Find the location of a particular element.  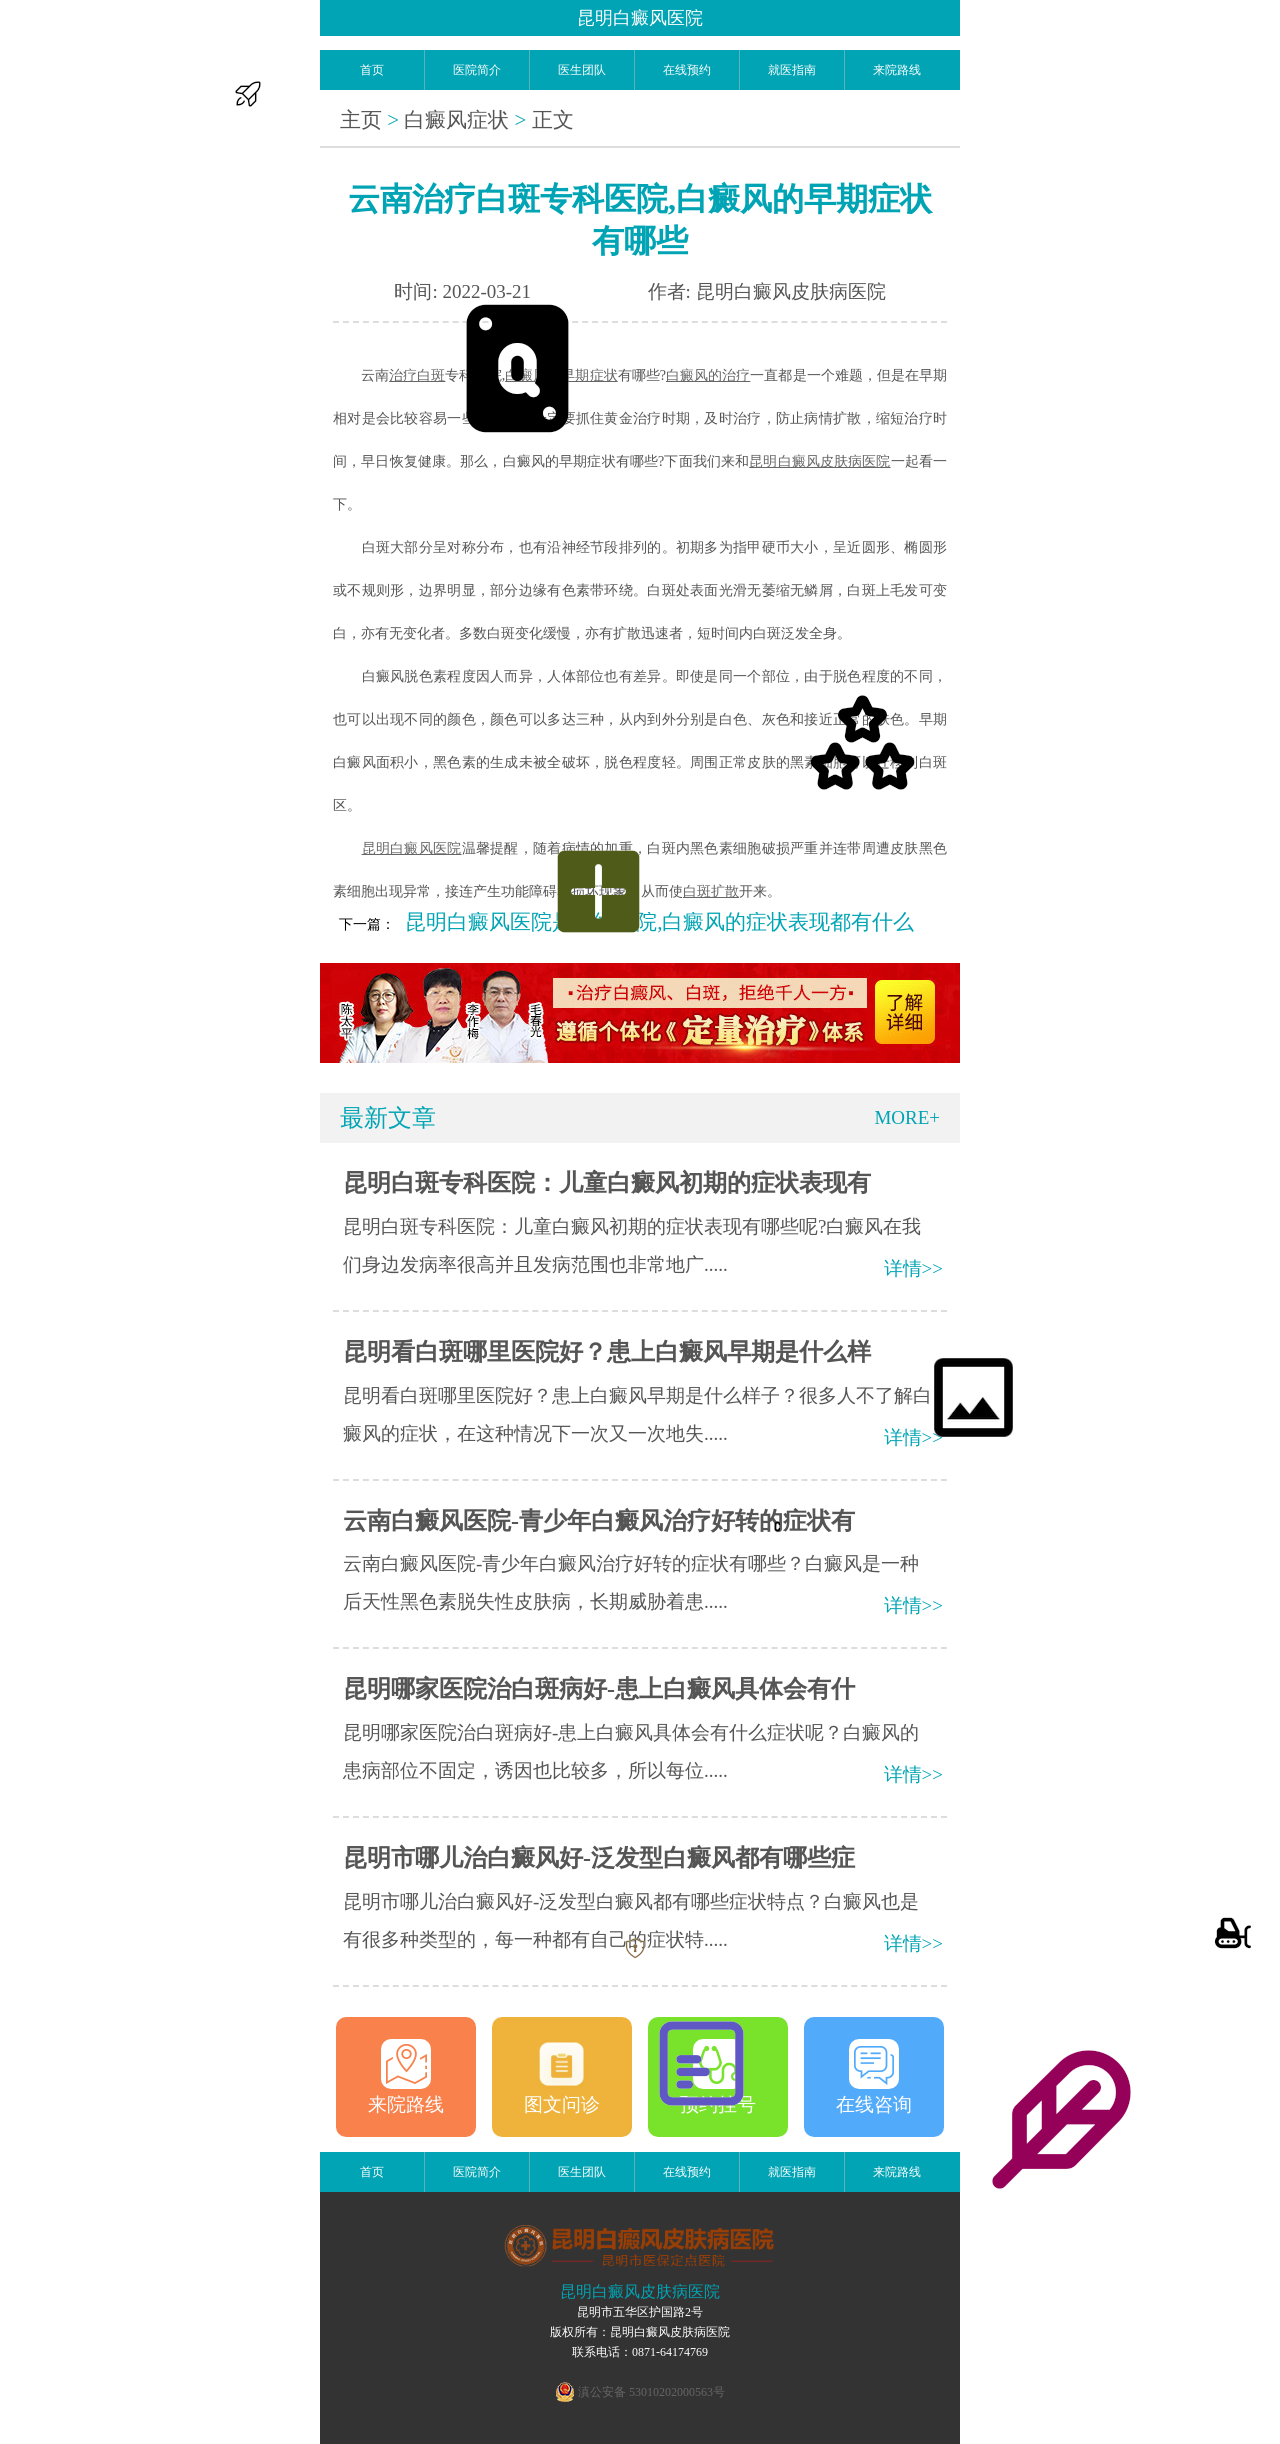

queen playing card in a card game app is located at coordinates (517, 368).